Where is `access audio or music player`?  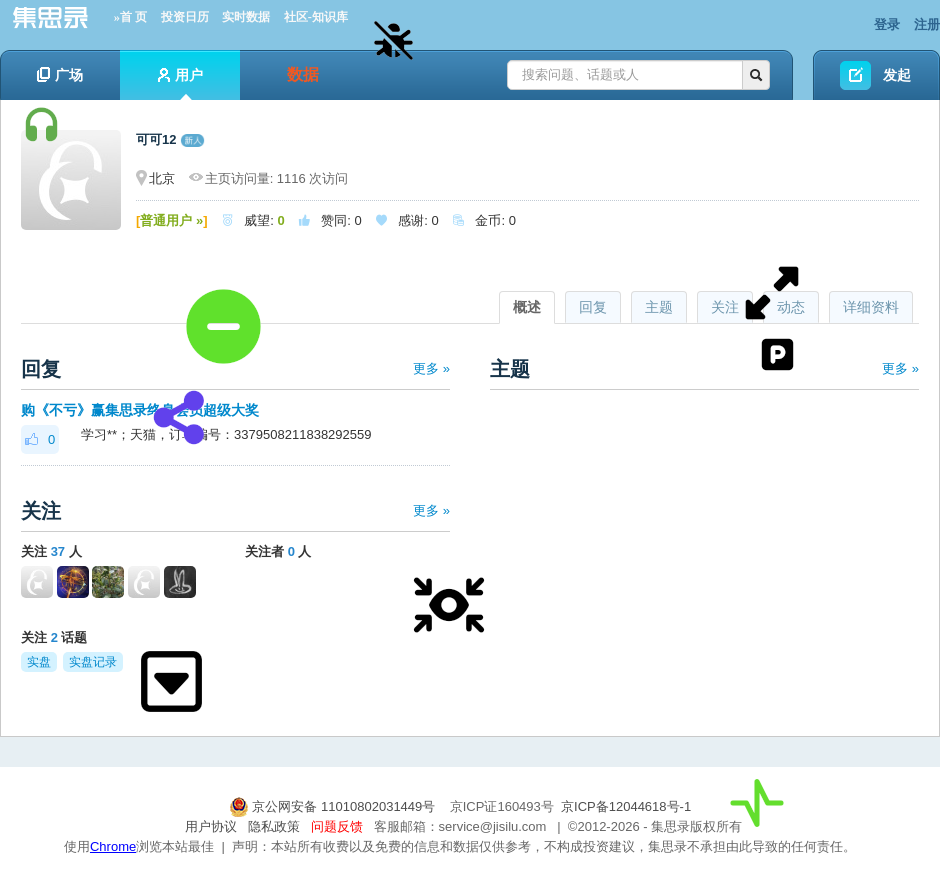
access audio or music player is located at coordinates (41, 125).